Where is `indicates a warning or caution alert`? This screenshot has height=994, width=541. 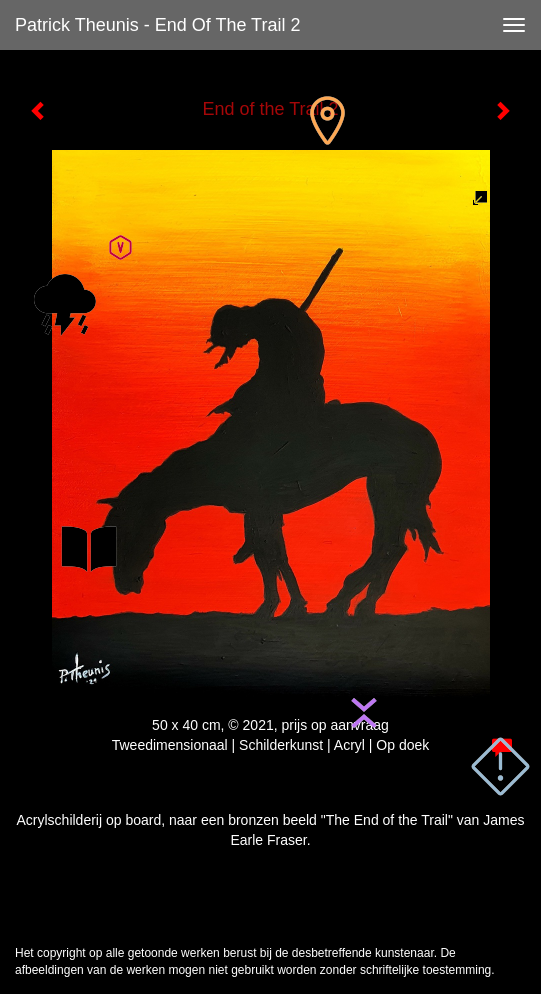
indicates a warning or caution alert is located at coordinates (500, 766).